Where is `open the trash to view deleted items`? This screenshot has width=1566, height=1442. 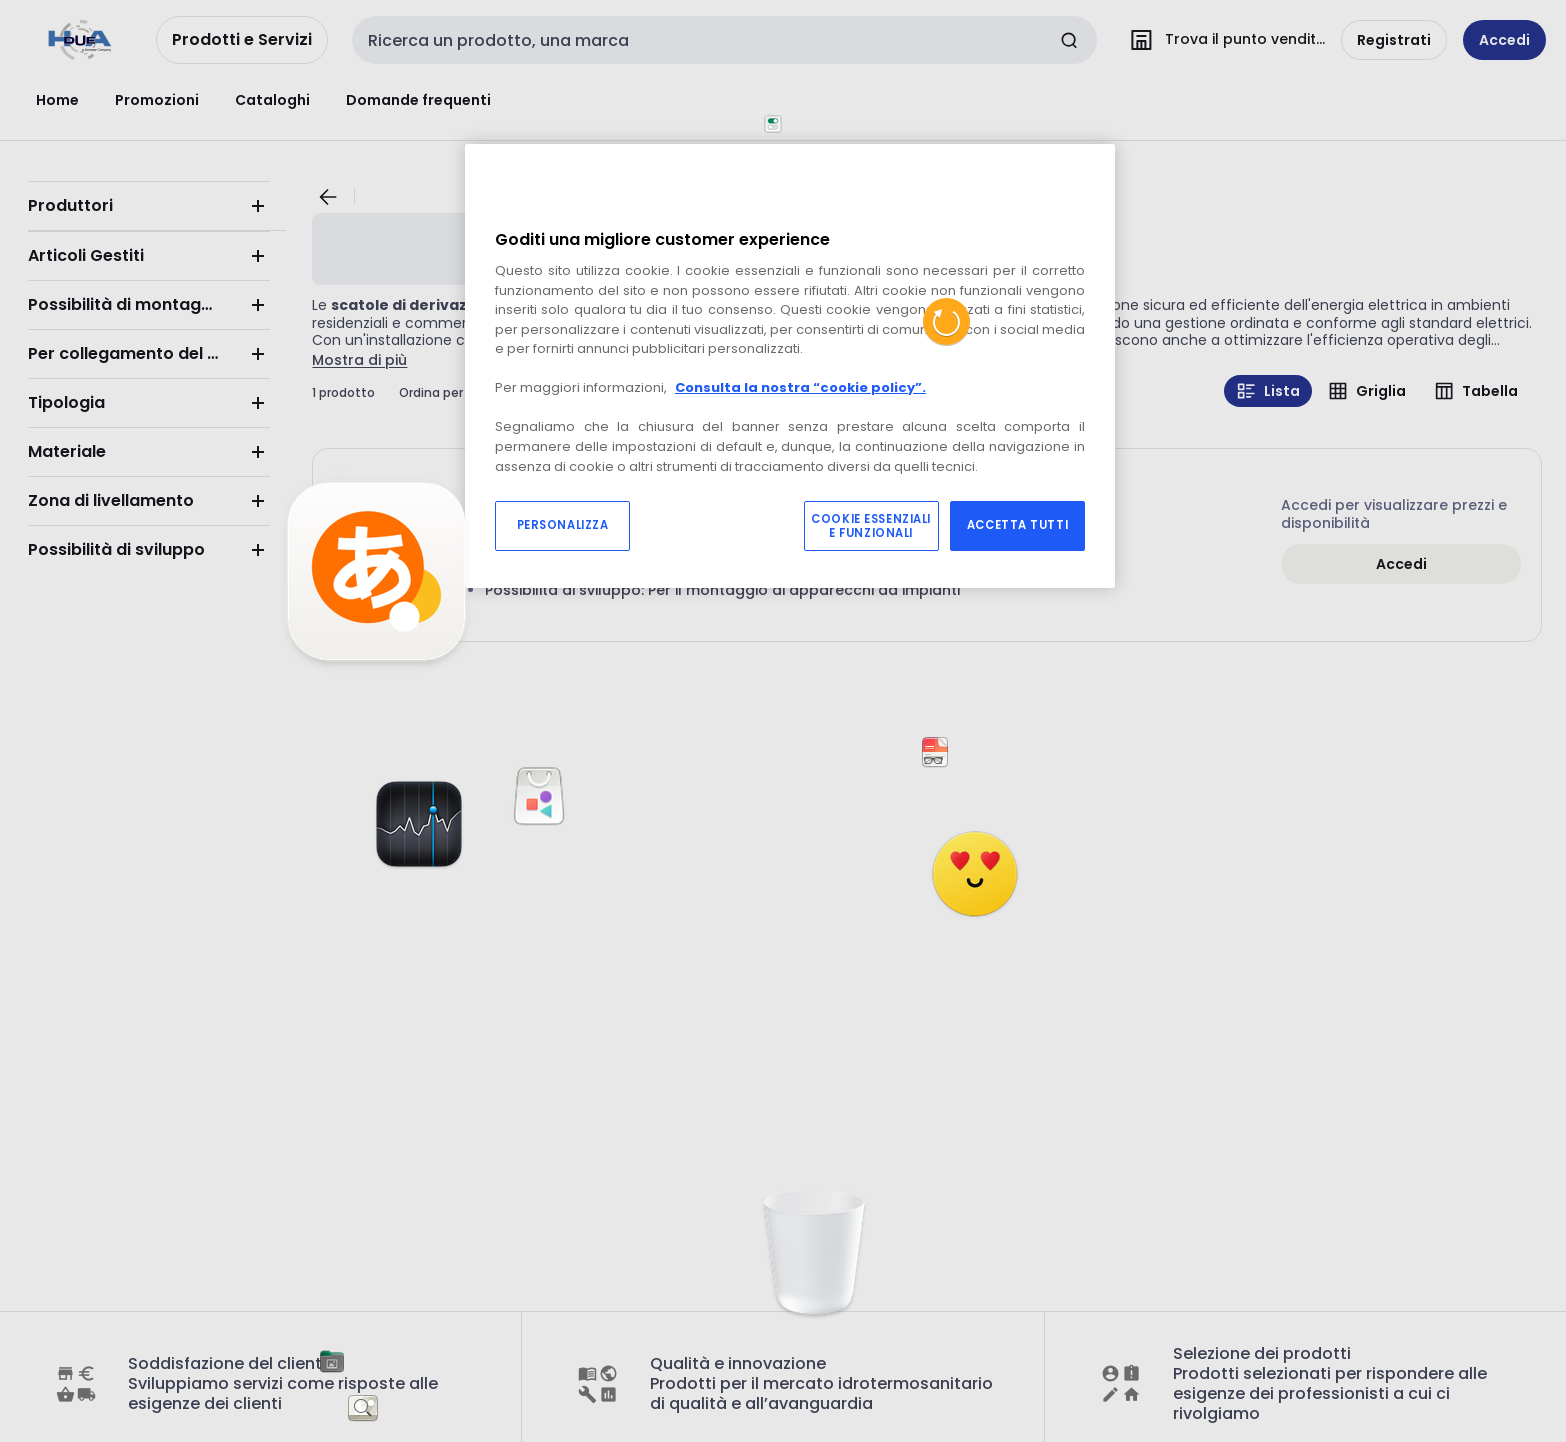
open the trash to view deleted items is located at coordinates (814, 1251).